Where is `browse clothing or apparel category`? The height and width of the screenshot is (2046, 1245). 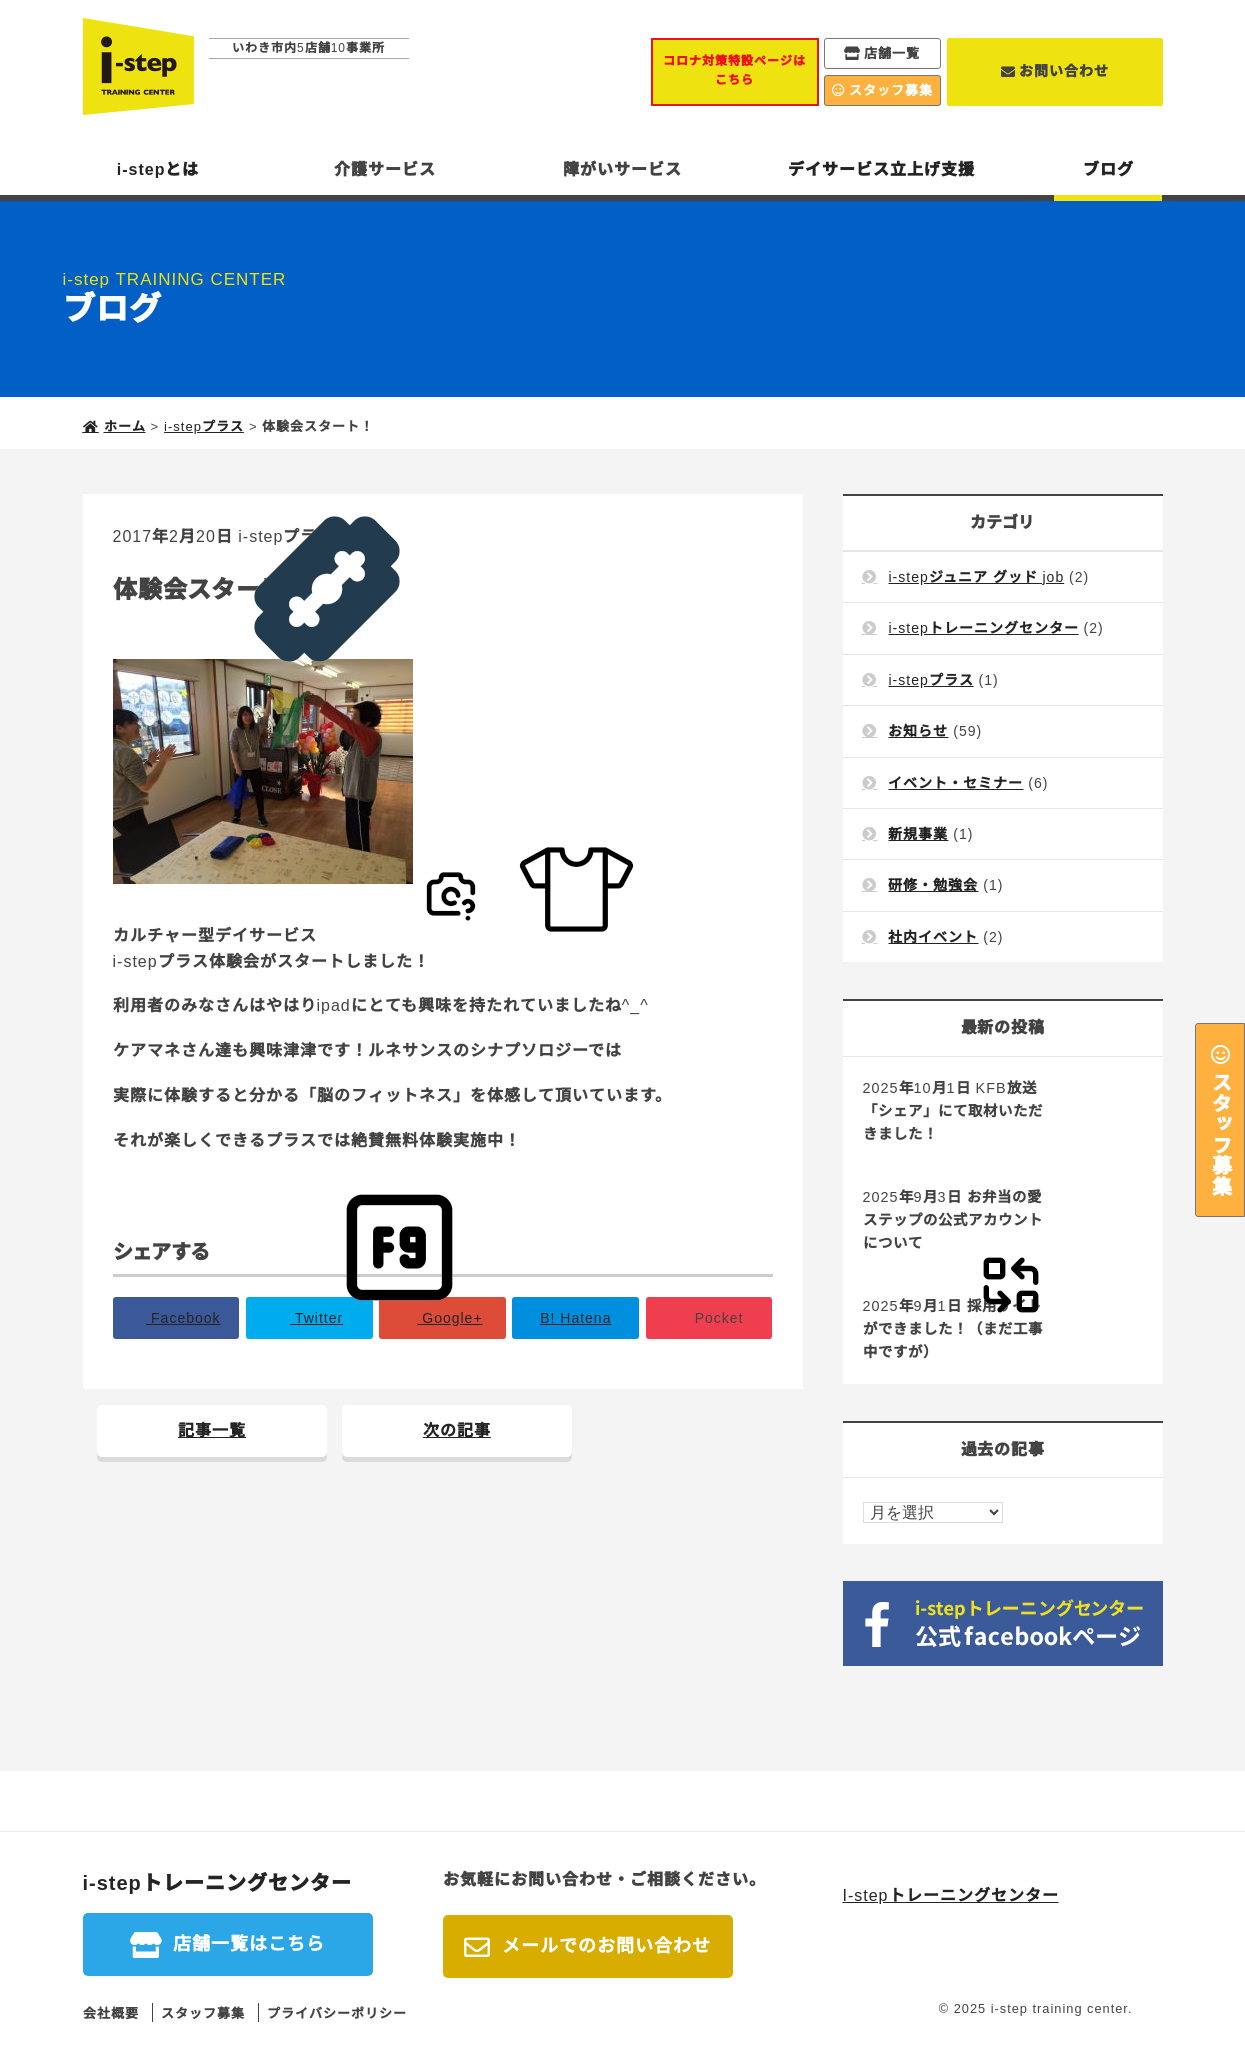 browse clothing or apparel category is located at coordinates (576, 889).